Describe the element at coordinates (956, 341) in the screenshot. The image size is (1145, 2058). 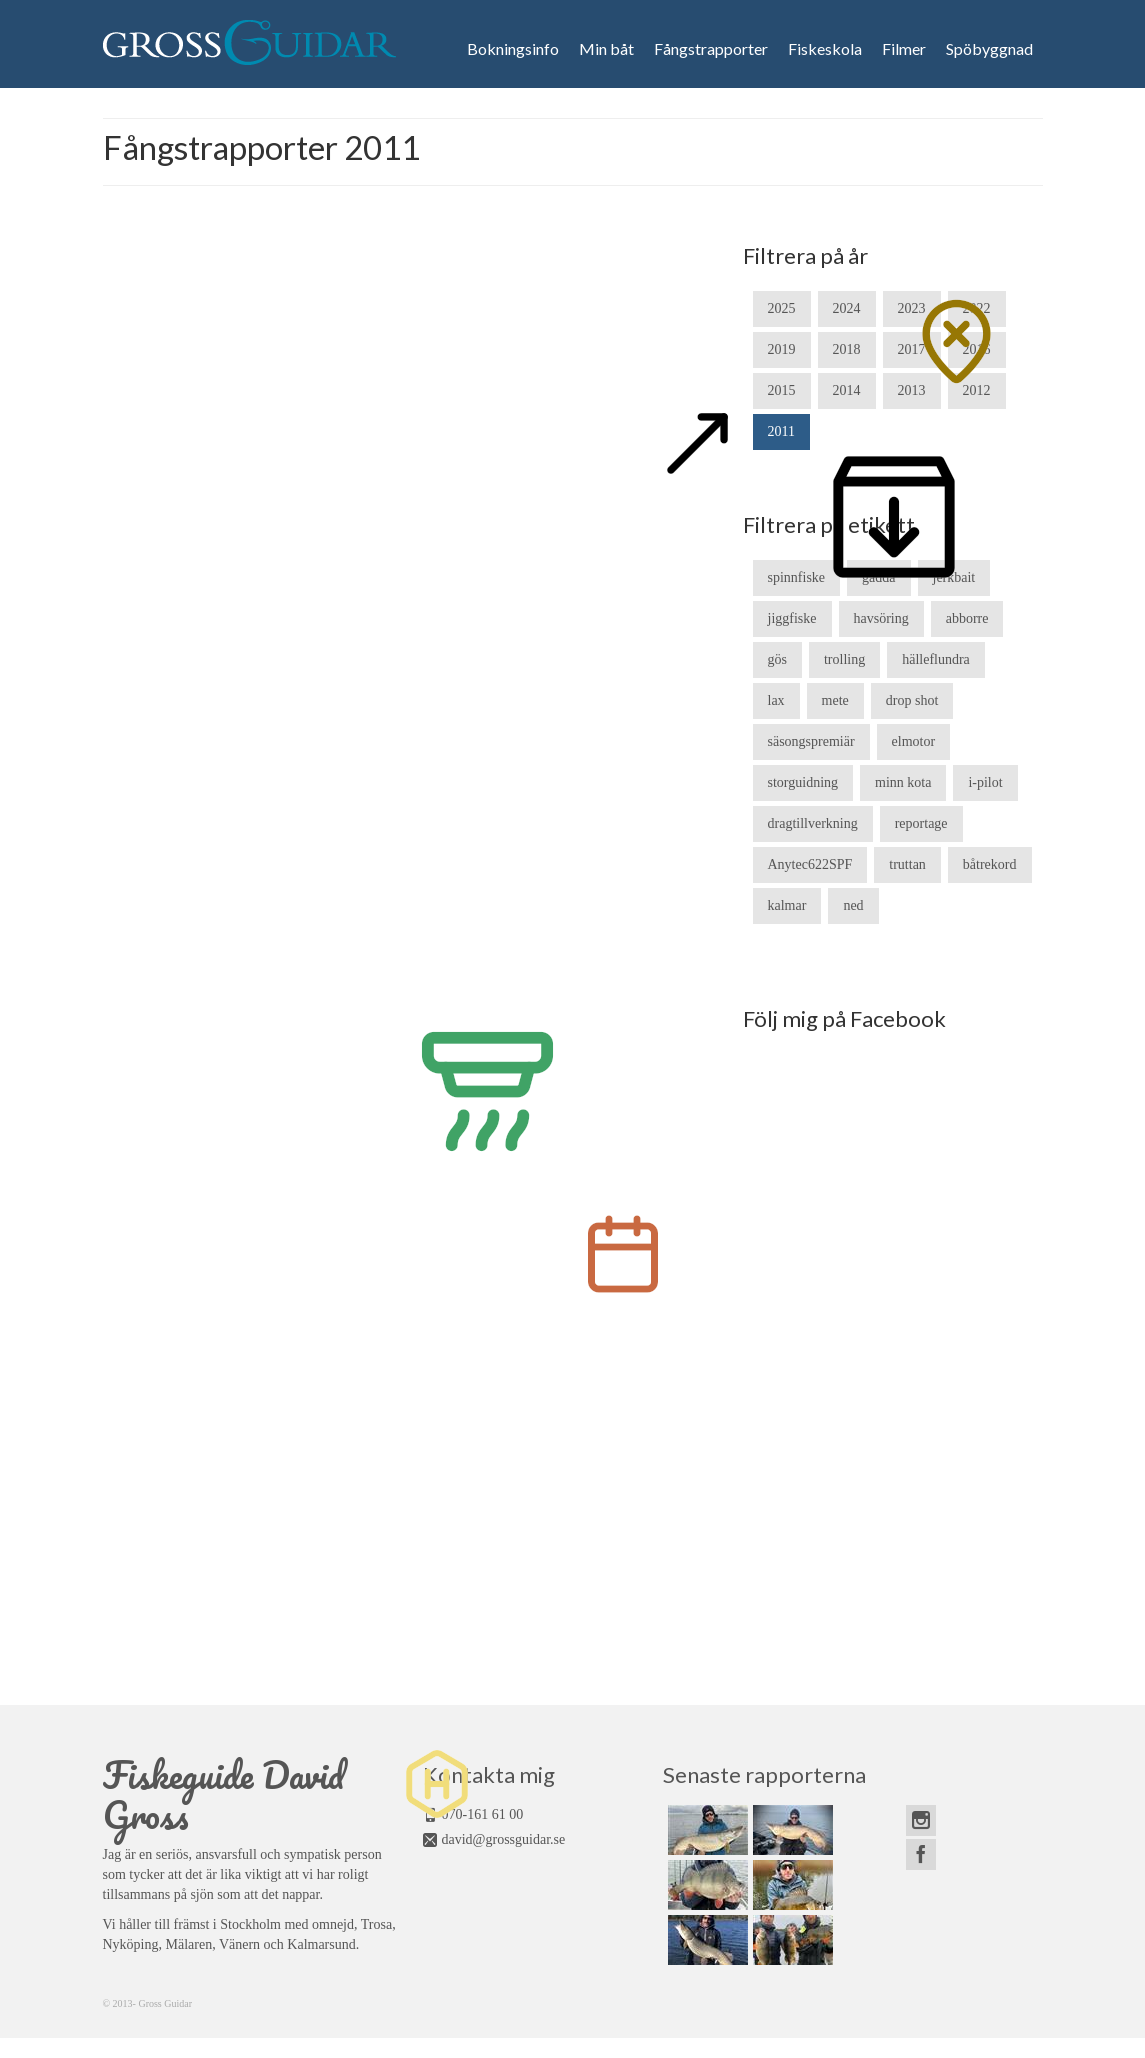
I see `remove a saved location` at that location.